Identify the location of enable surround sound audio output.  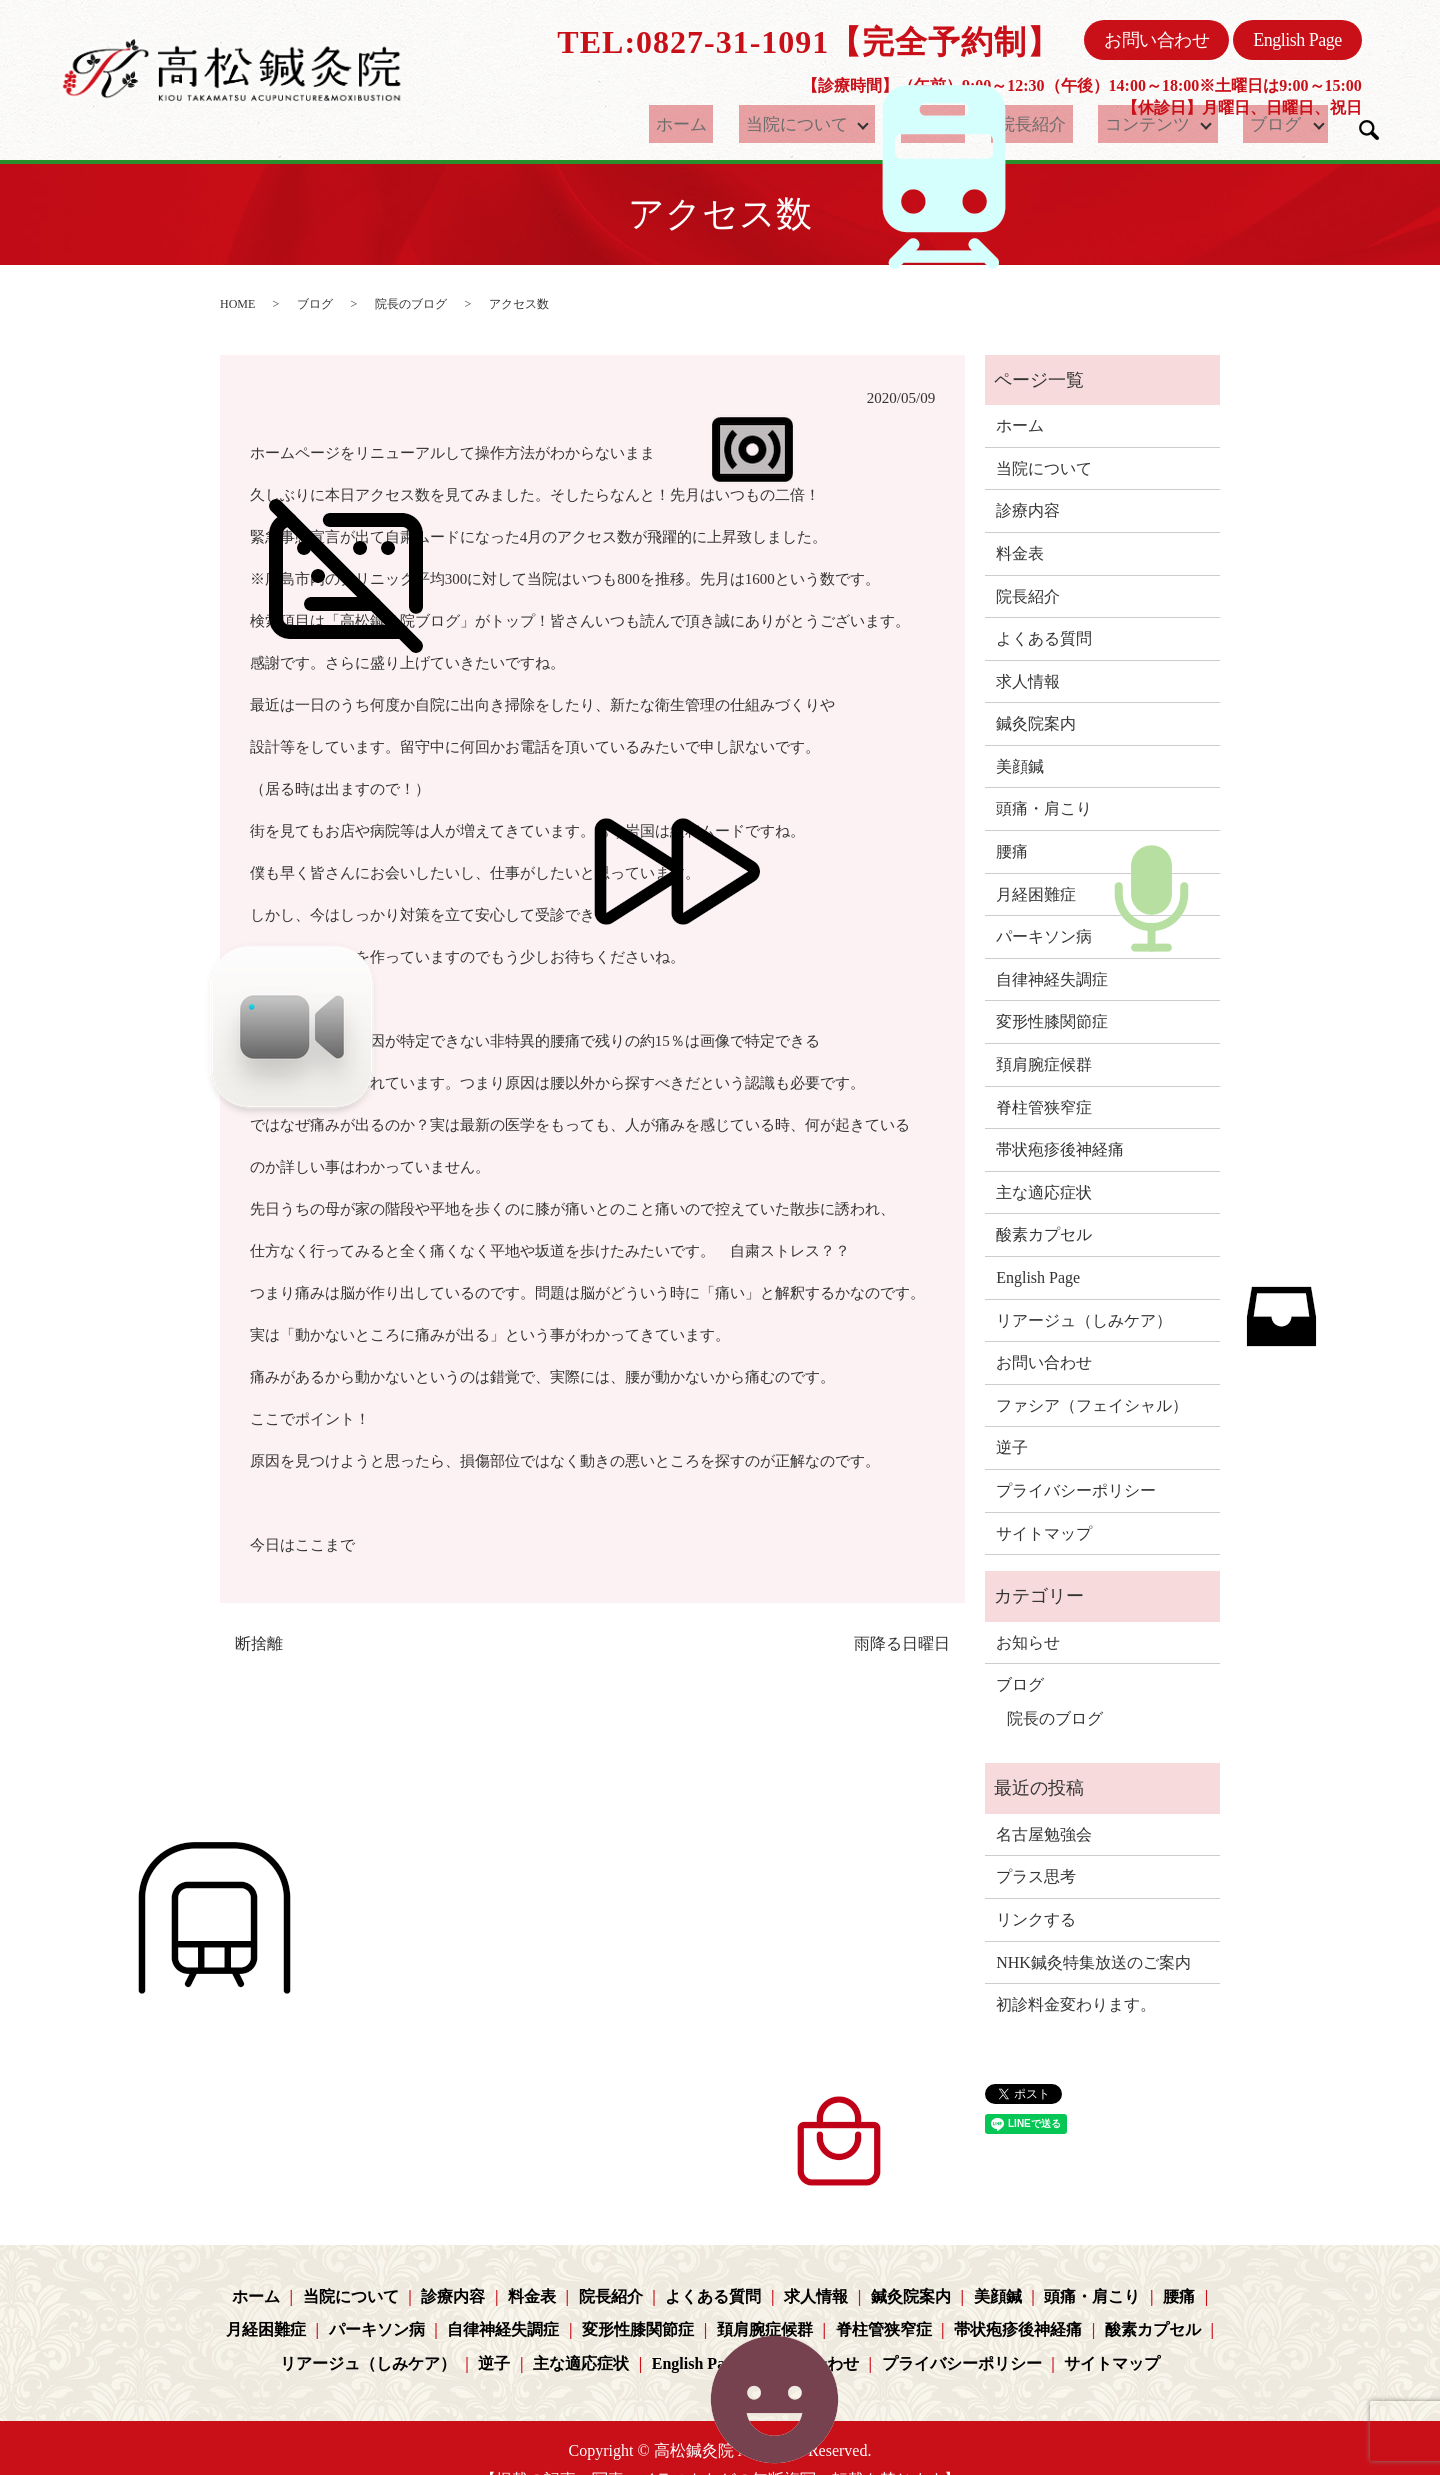
(752, 449).